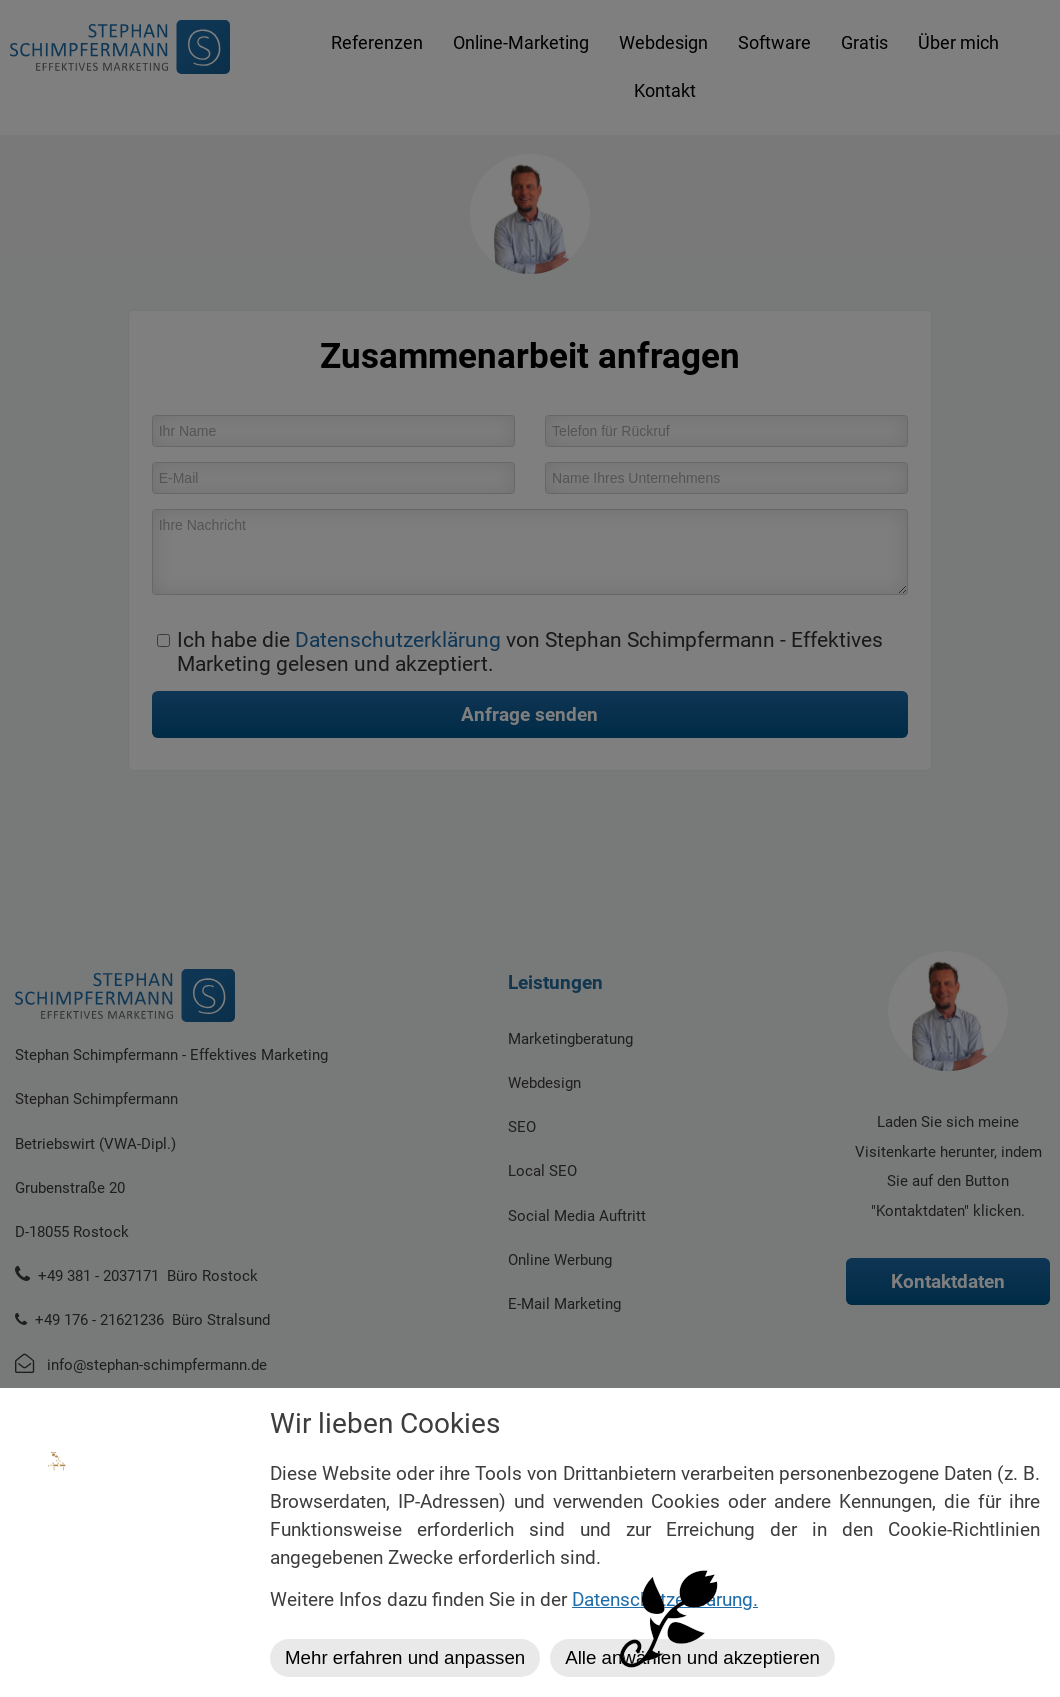  Describe the element at coordinates (669, 1620) in the screenshot. I see `indicates a closed or dormant plant in a gardening game` at that location.